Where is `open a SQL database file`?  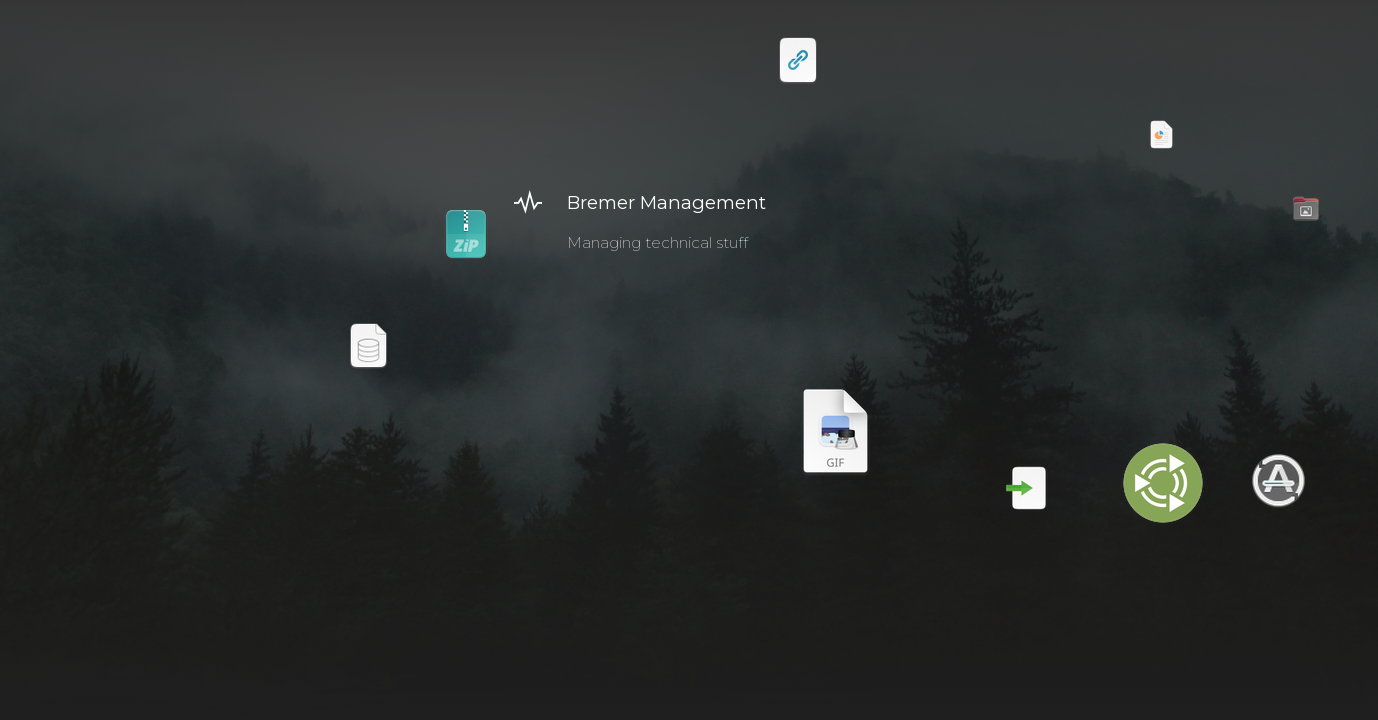 open a SQL database file is located at coordinates (368, 345).